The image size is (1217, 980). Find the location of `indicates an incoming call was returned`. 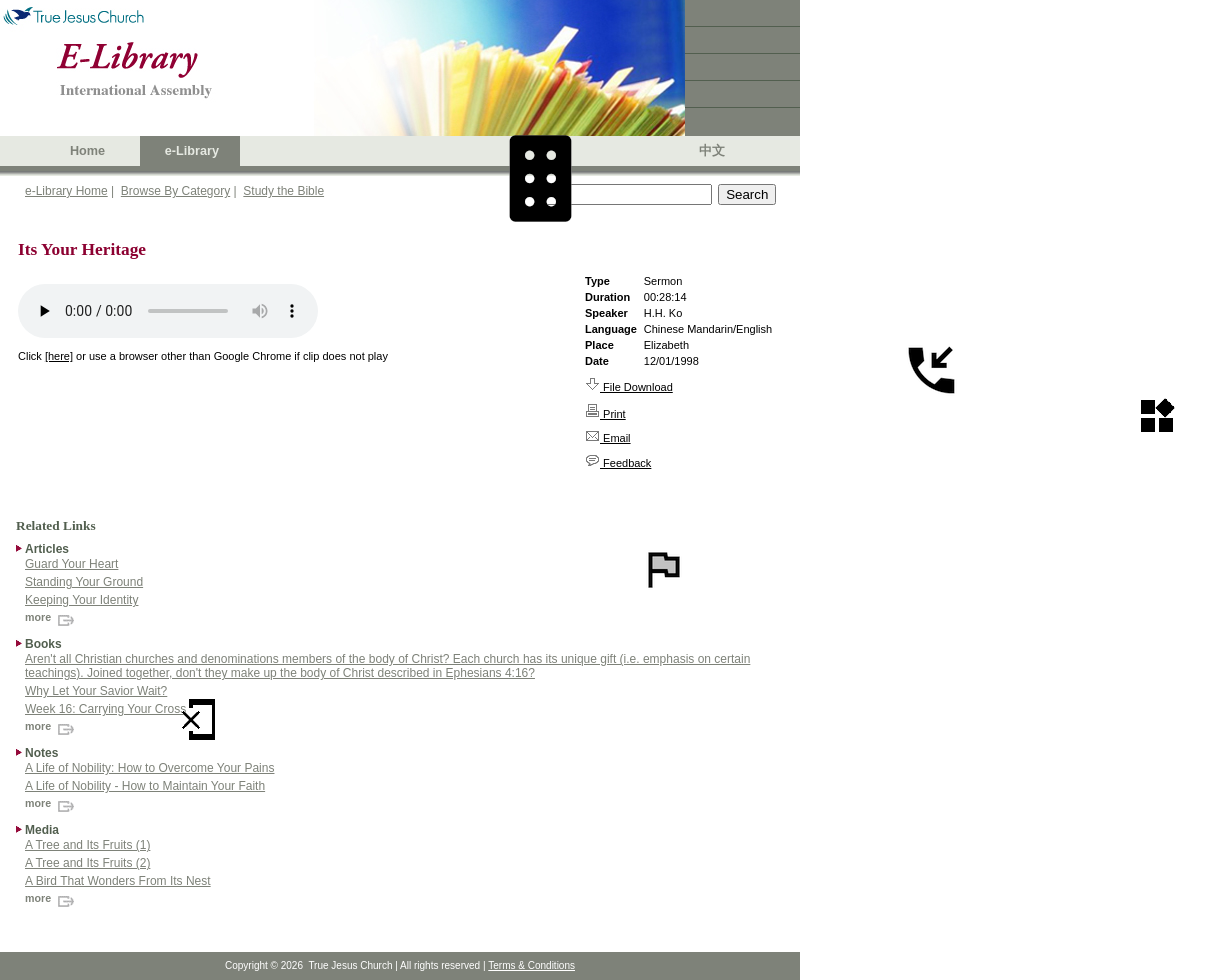

indicates an incoming call was returned is located at coordinates (931, 370).